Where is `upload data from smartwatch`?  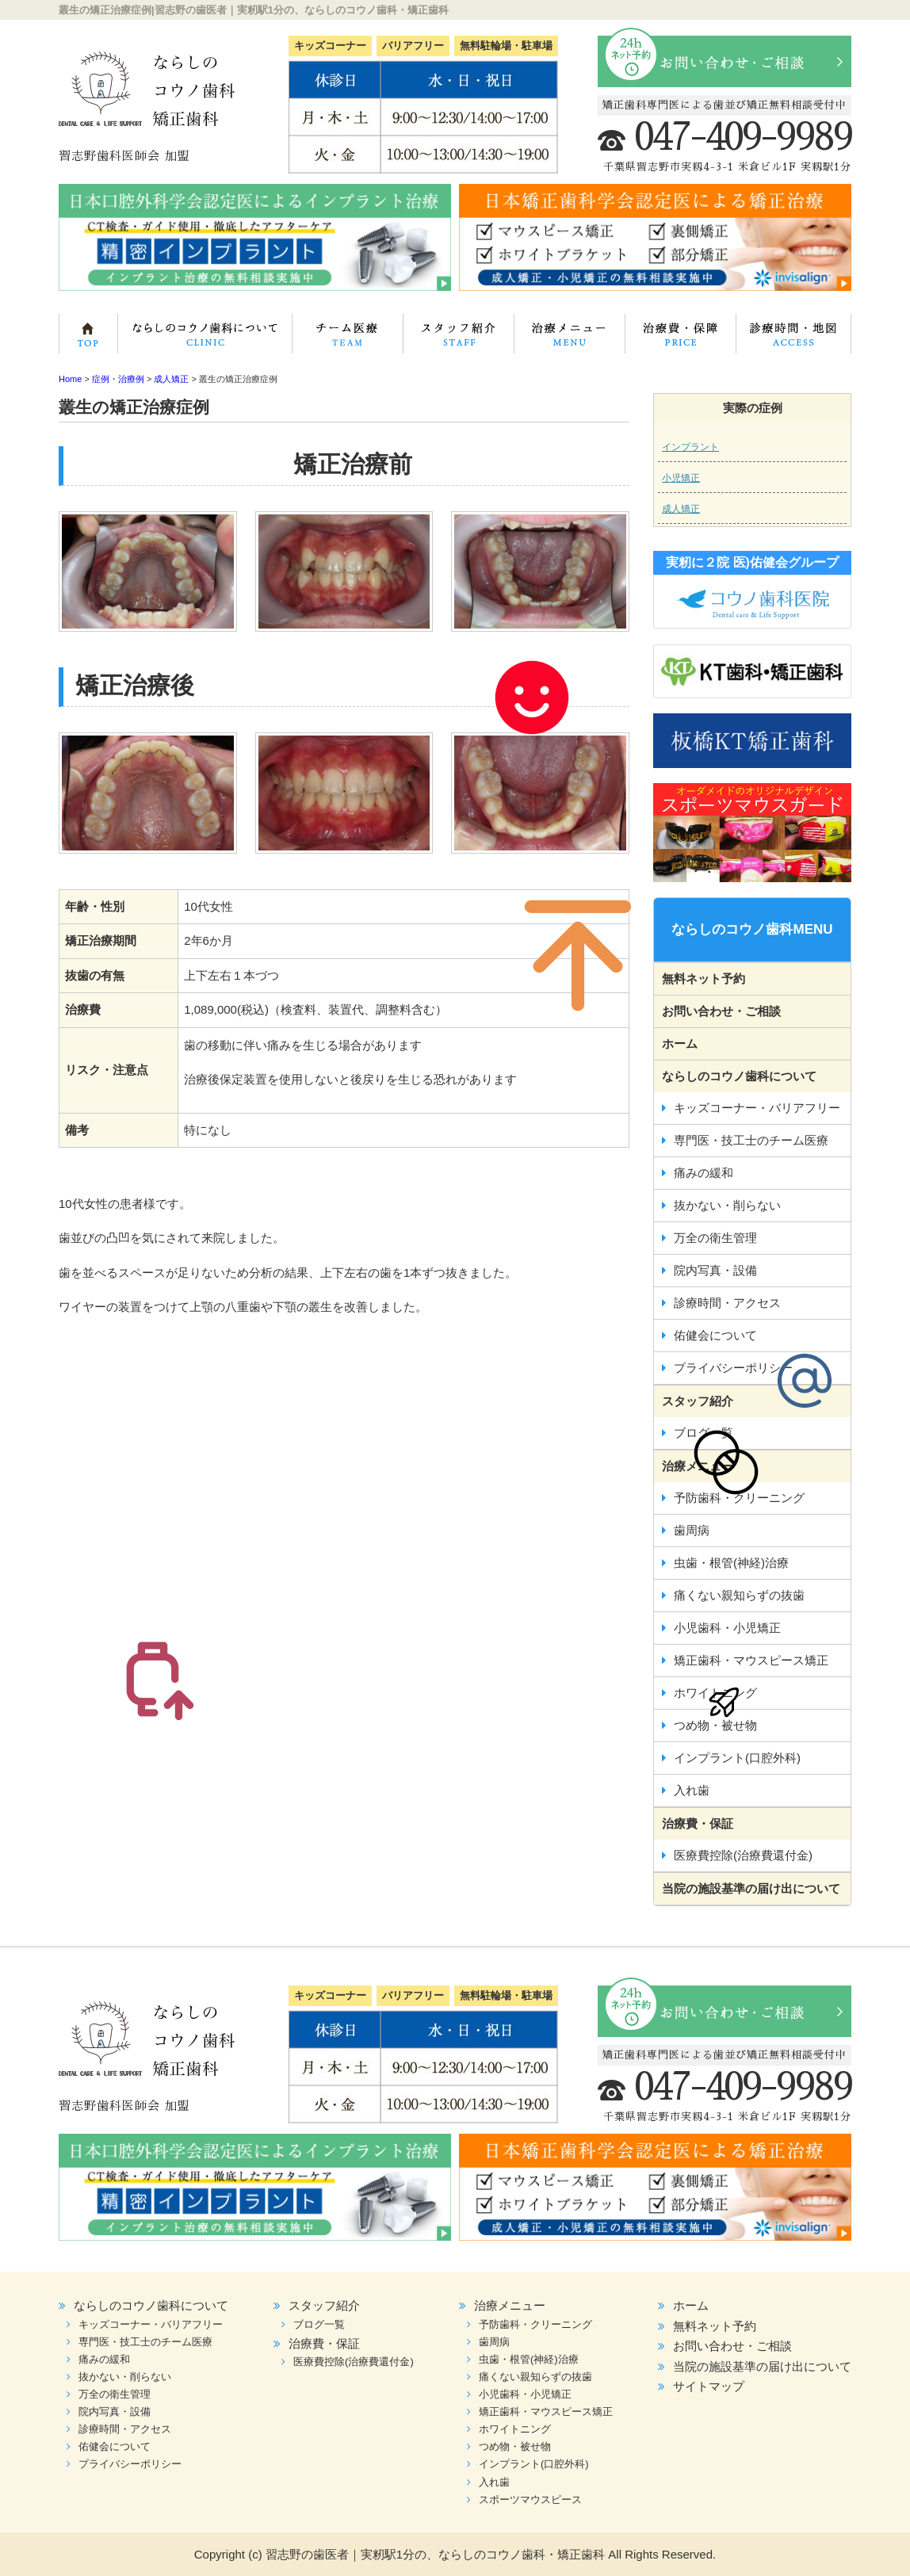 upload data from smartwatch is located at coordinates (152, 1679).